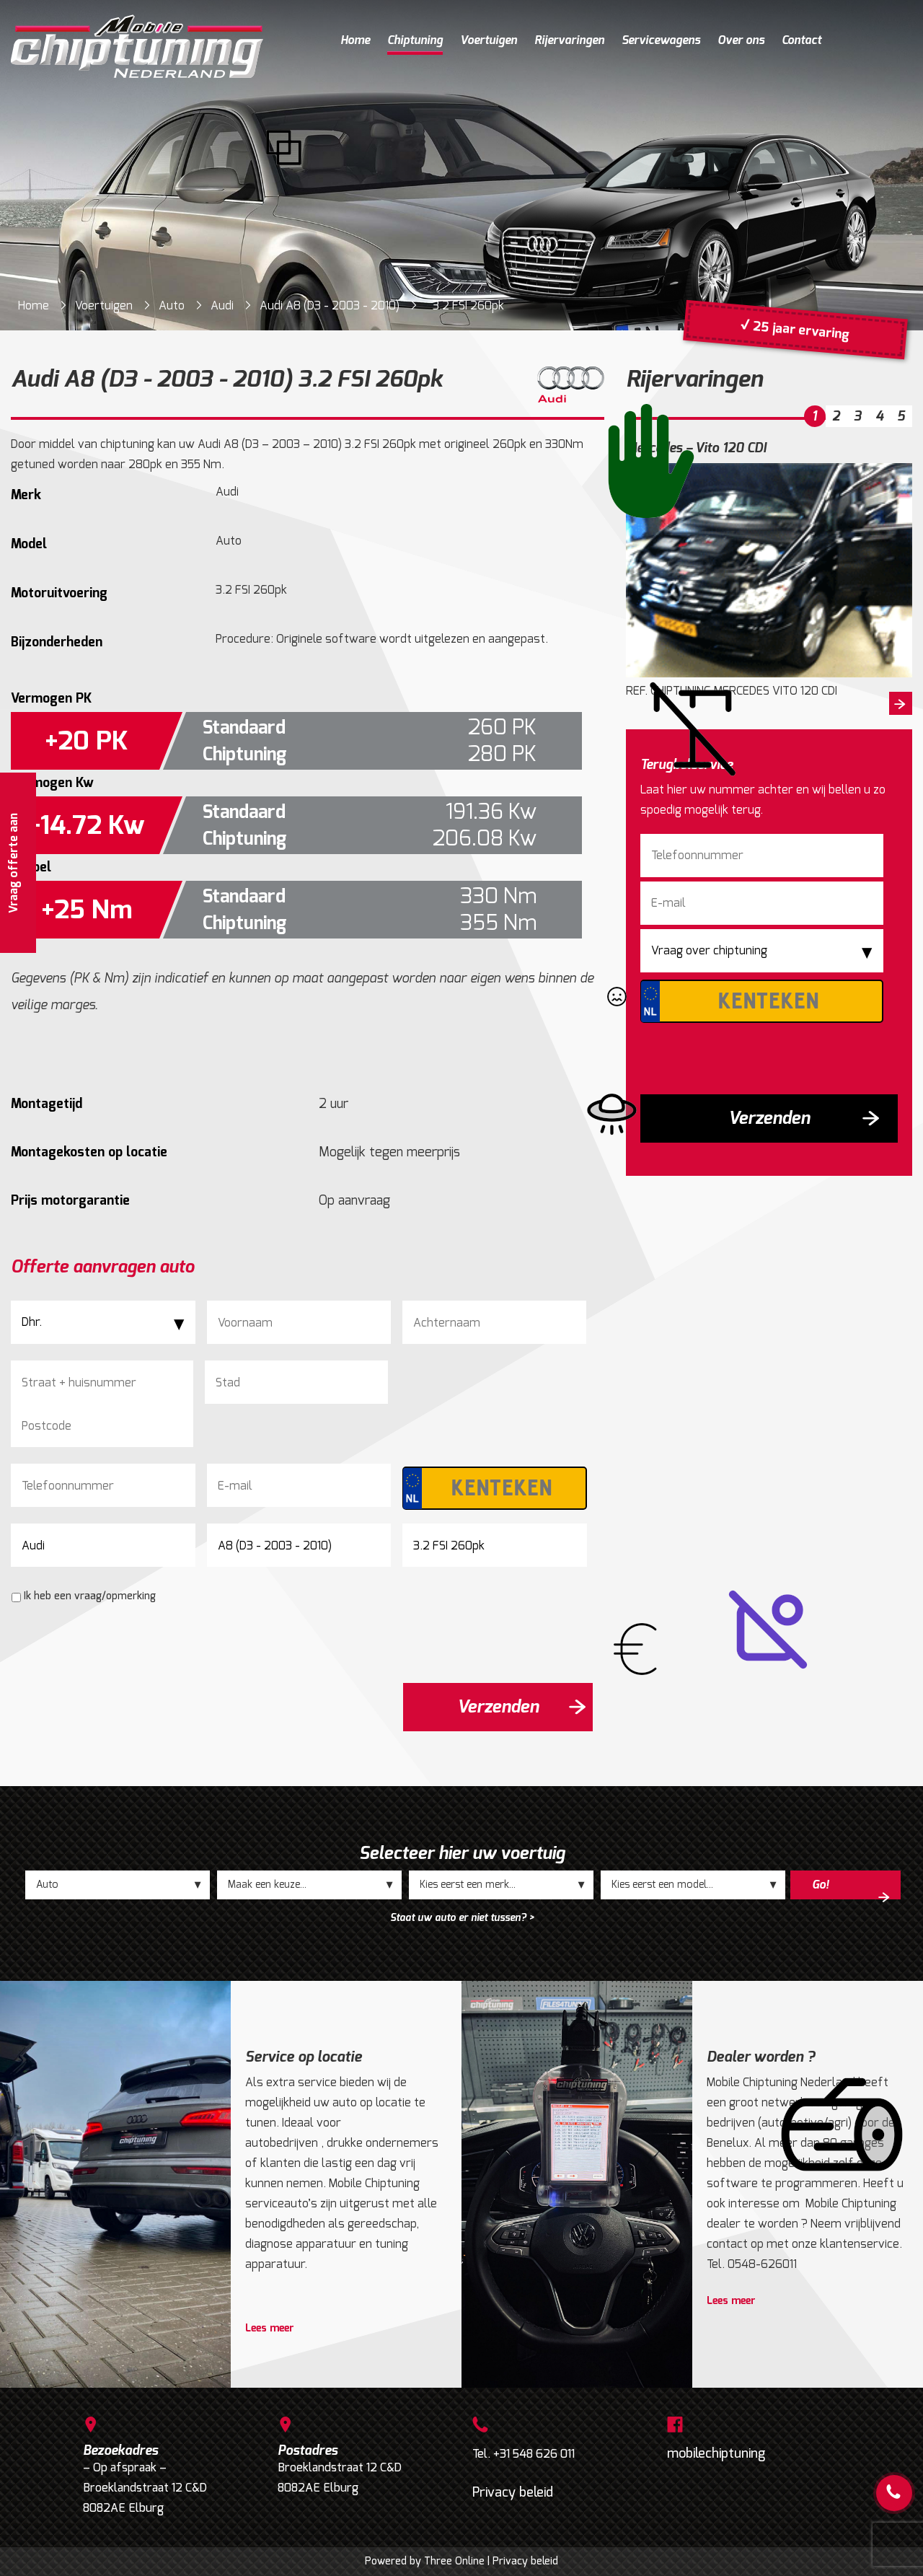 Image resolution: width=923 pixels, height=2576 pixels. Describe the element at coordinates (640, 1649) in the screenshot. I see `view amount in euros` at that location.